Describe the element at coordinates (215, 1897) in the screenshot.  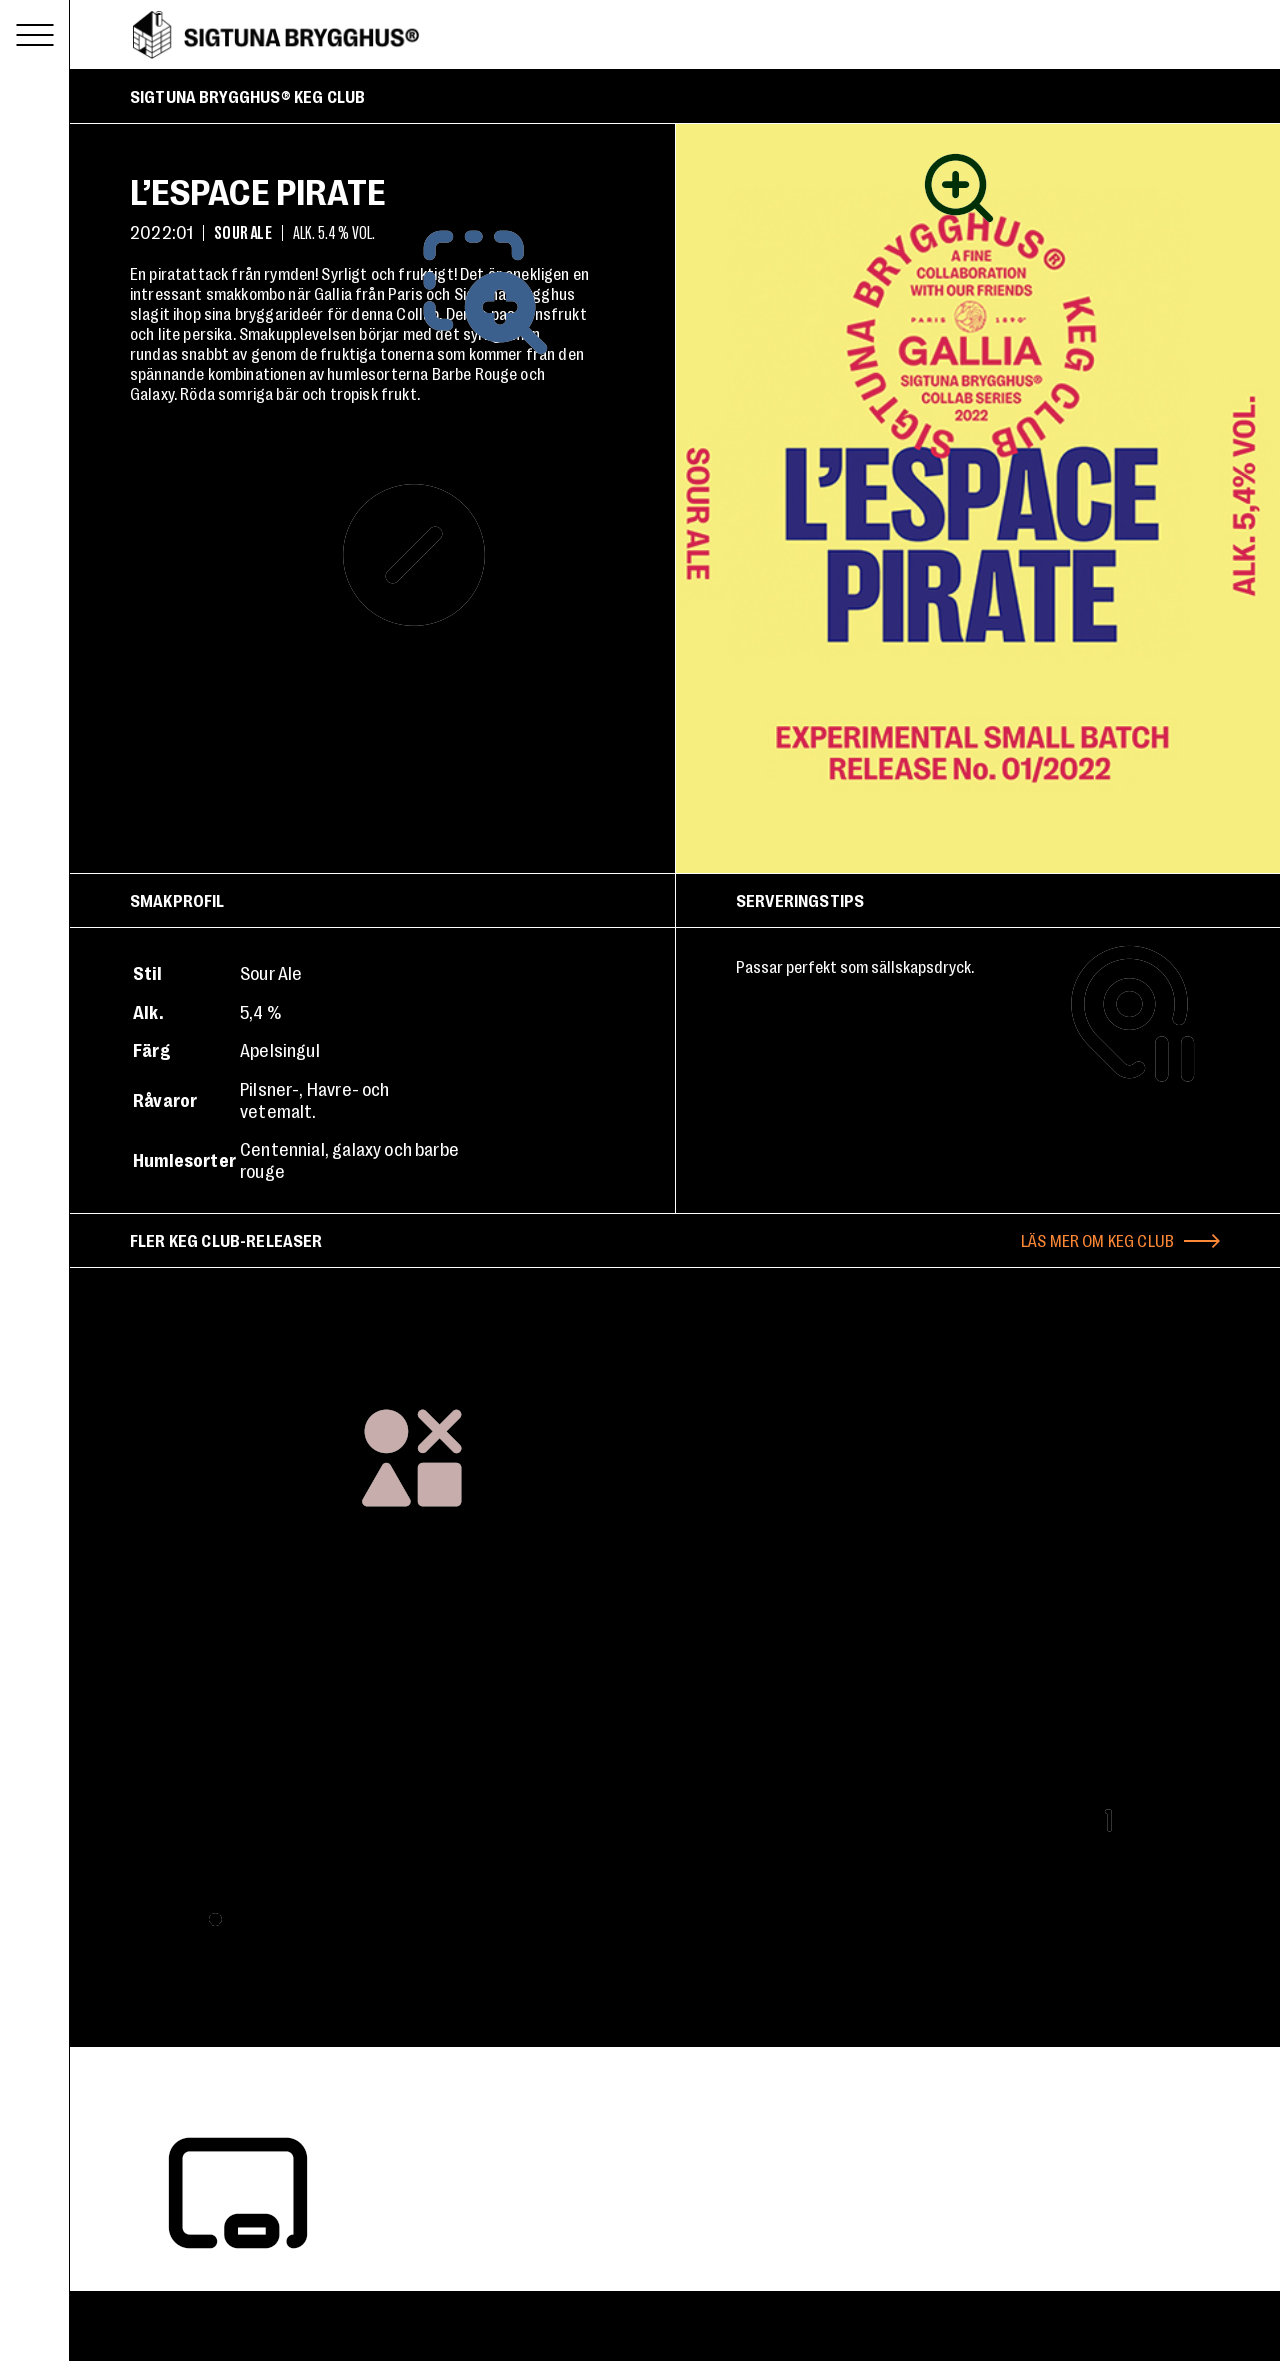
I see `indicates a high priority notification or alert` at that location.